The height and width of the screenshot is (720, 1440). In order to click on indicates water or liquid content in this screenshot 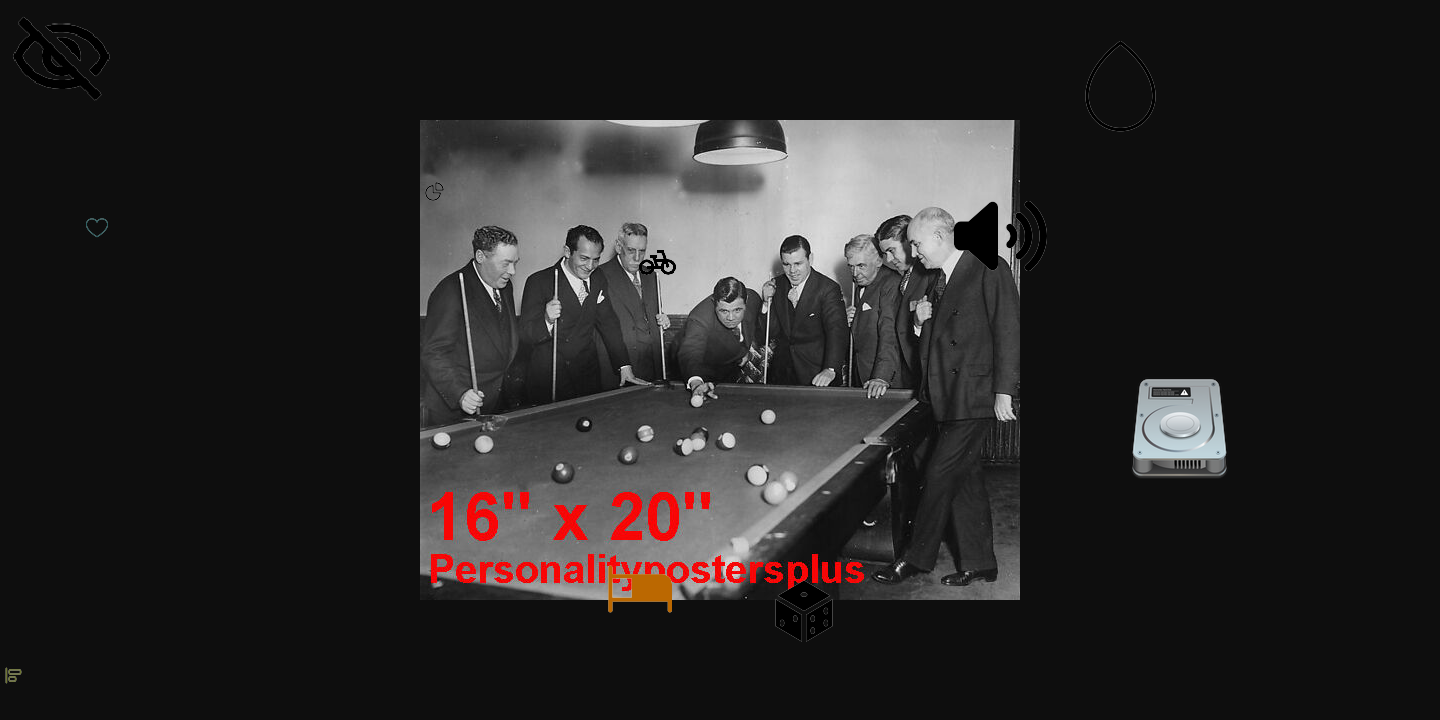, I will do `click(1120, 89)`.